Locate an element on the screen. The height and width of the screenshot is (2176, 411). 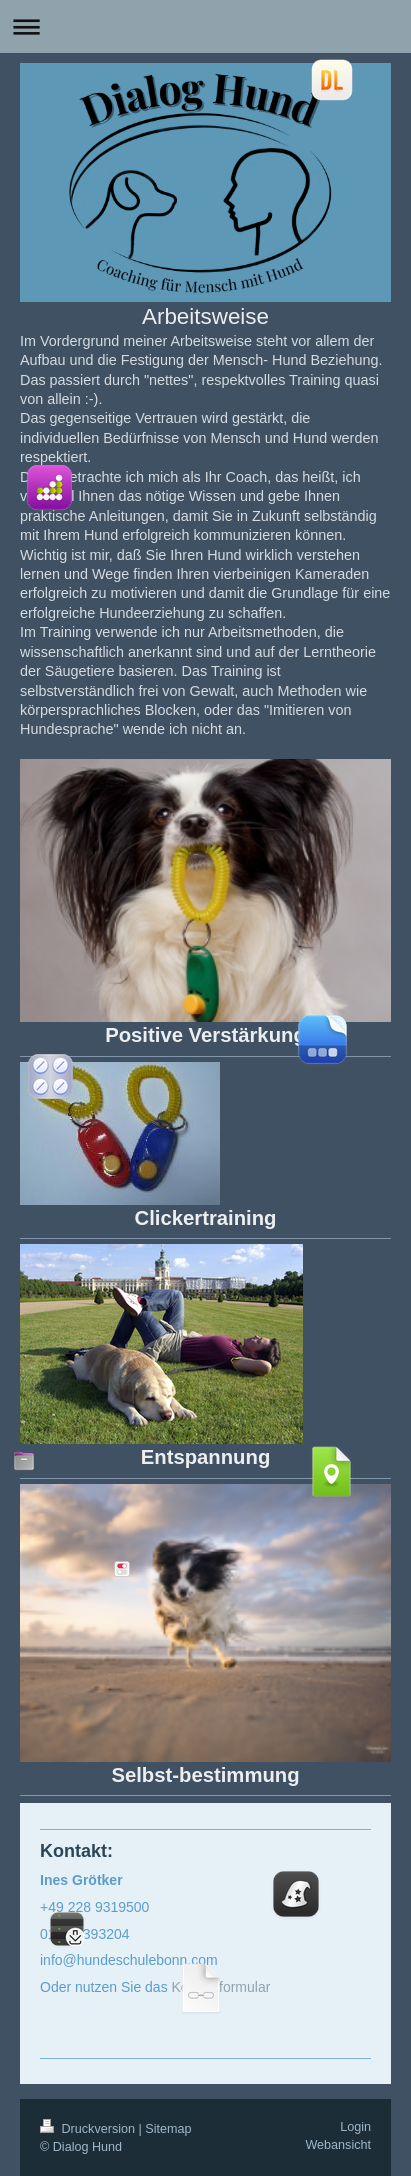
open the file manager application is located at coordinates (24, 1461).